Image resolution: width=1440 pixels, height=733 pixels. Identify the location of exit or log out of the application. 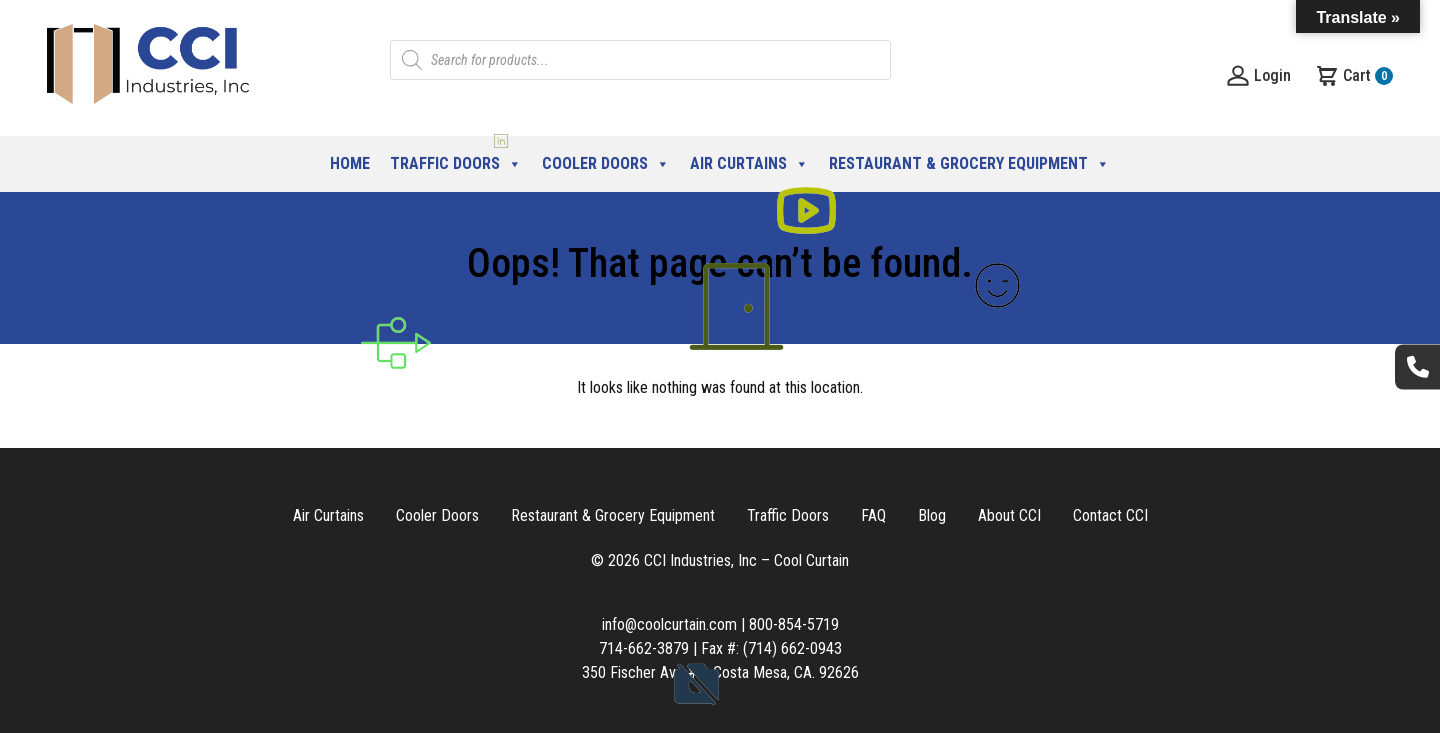
(736, 306).